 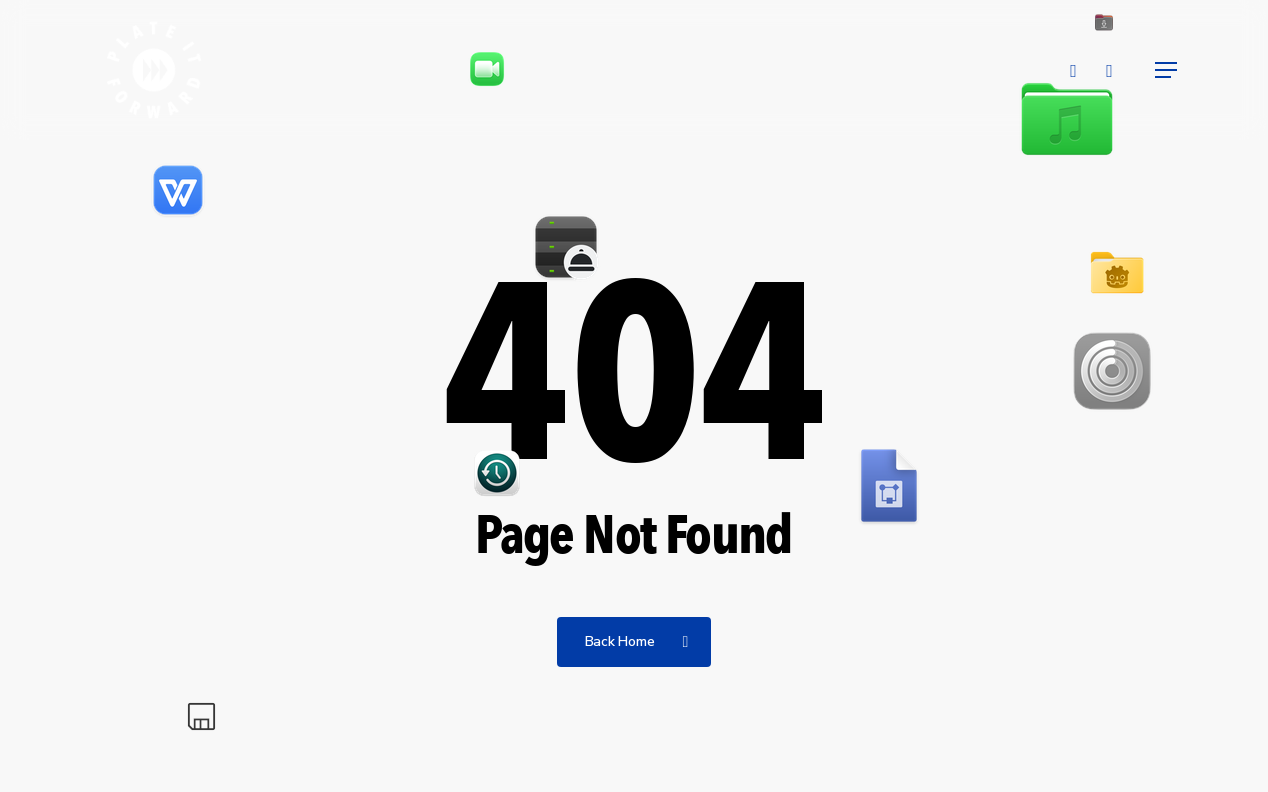 I want to click on save current file or document, so click(x=201, y=716).